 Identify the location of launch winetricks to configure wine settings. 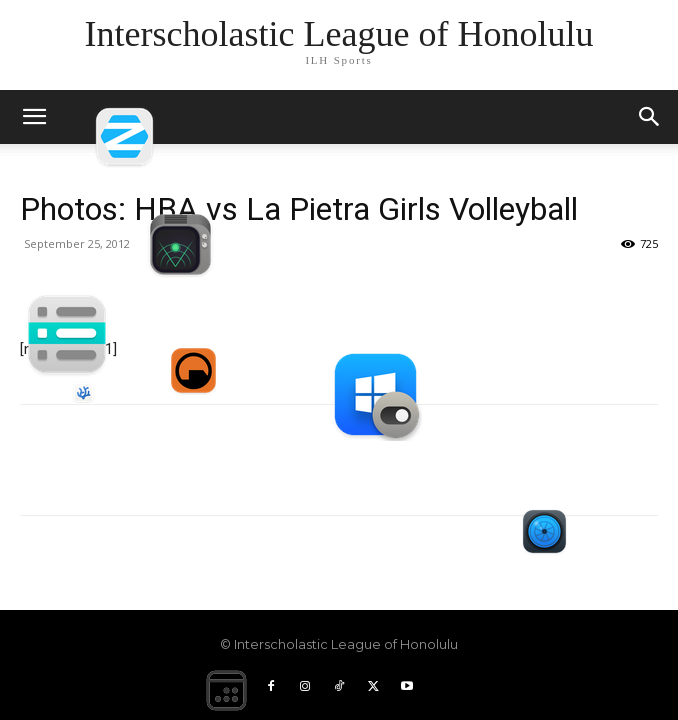
(375, 394).